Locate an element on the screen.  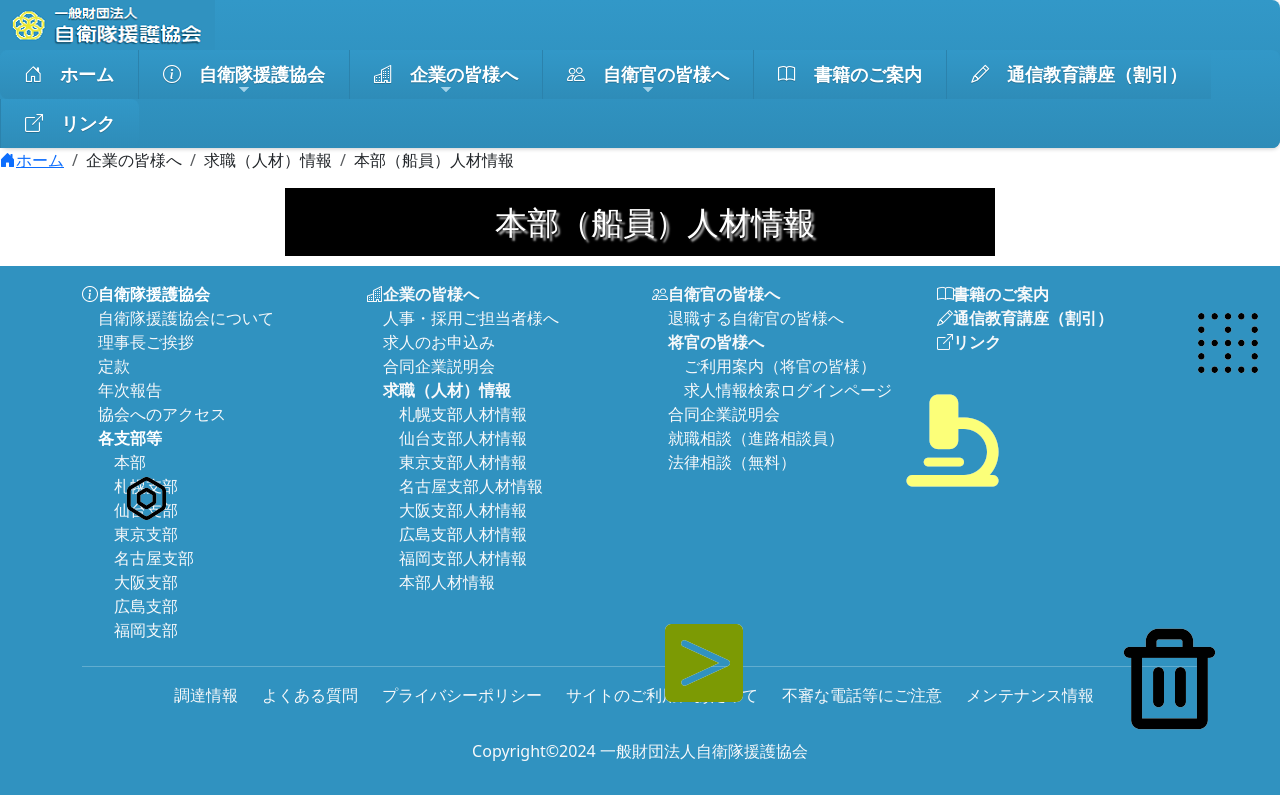
navigate to next item or page is located at coordinates (704, 663).